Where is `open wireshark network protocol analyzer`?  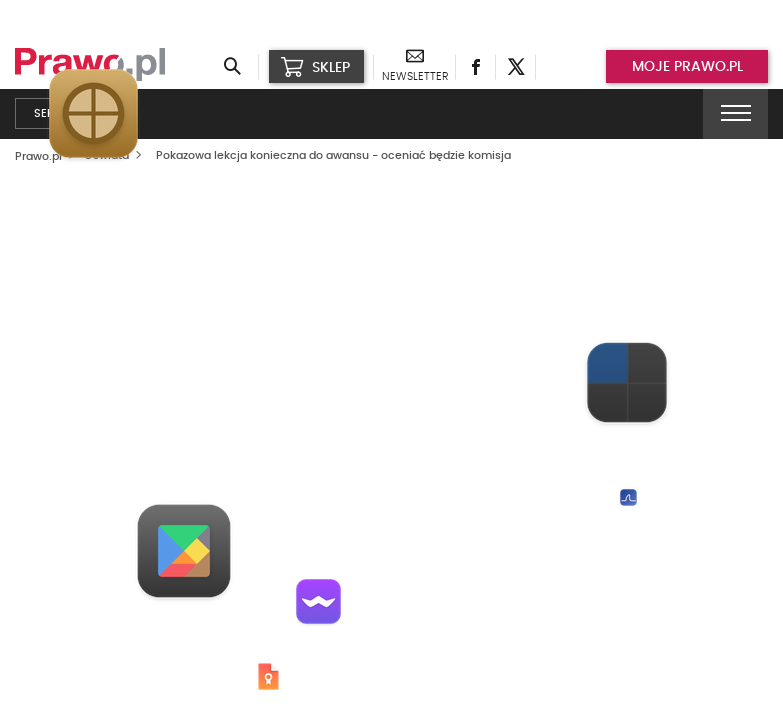
open wireshark network protocol analyzer is located at coordinates (628, 497).